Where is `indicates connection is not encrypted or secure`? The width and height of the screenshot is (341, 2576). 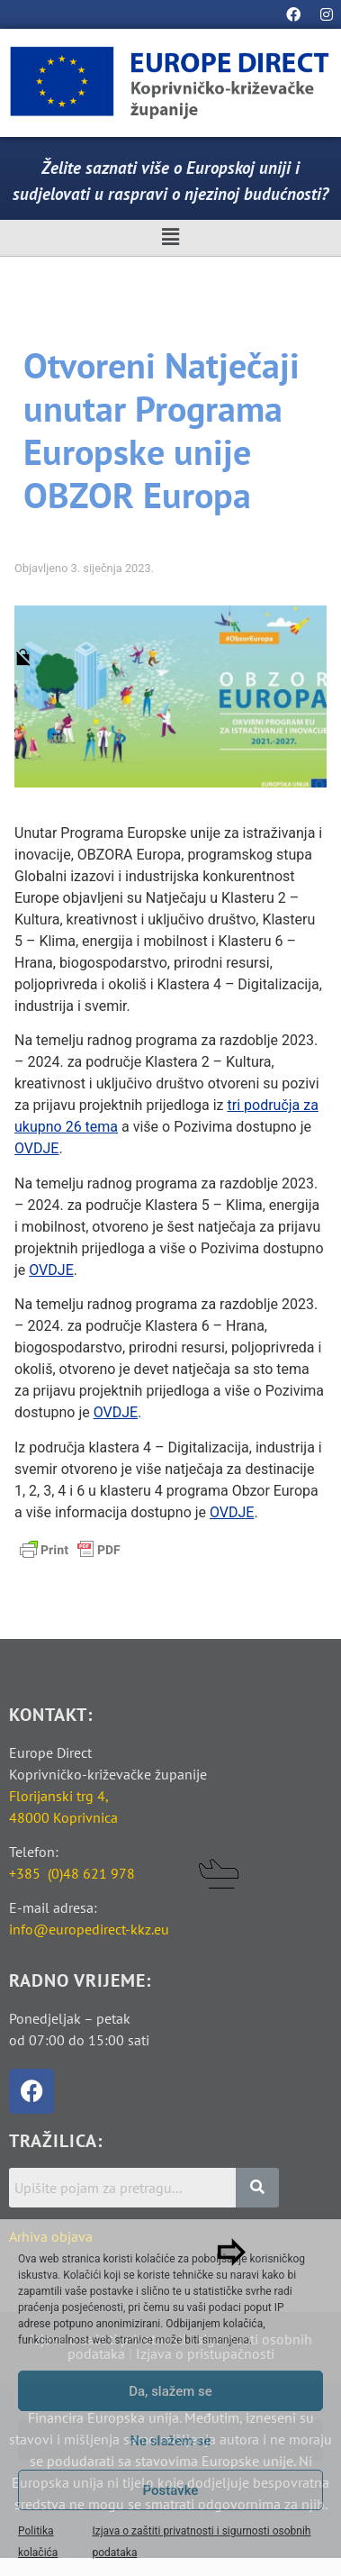
indicates connection is not encrypted or secure is located at coordinates (22, 657).